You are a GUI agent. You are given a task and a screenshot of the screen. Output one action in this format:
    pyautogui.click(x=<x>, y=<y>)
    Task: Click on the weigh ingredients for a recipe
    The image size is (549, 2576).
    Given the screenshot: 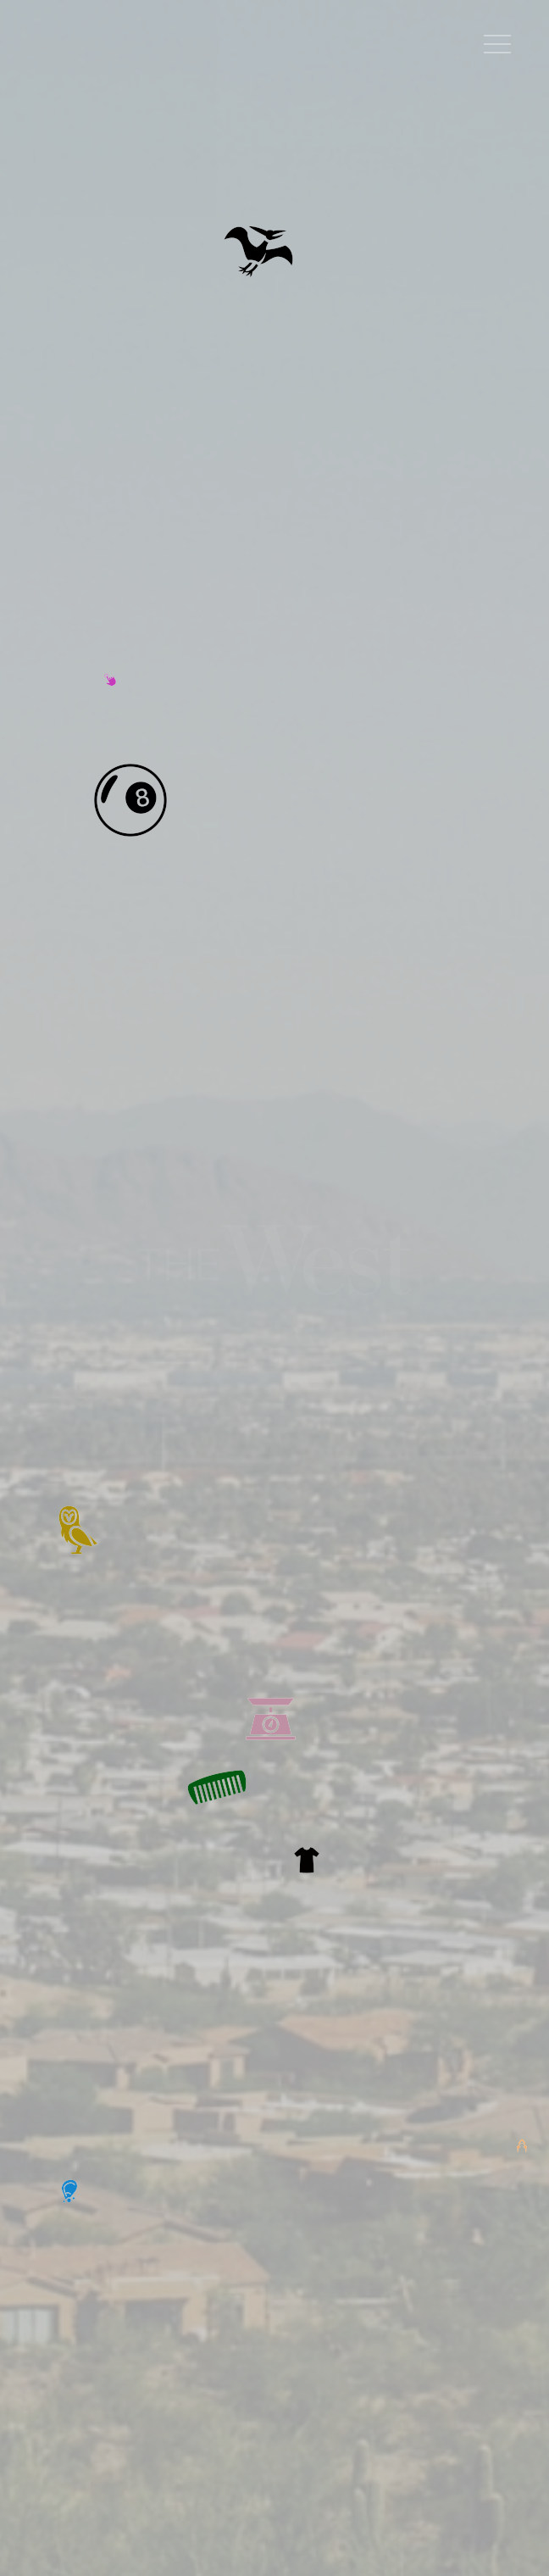 What is the action you would take?
    pyautogui.click(x=270, y=1713)
    